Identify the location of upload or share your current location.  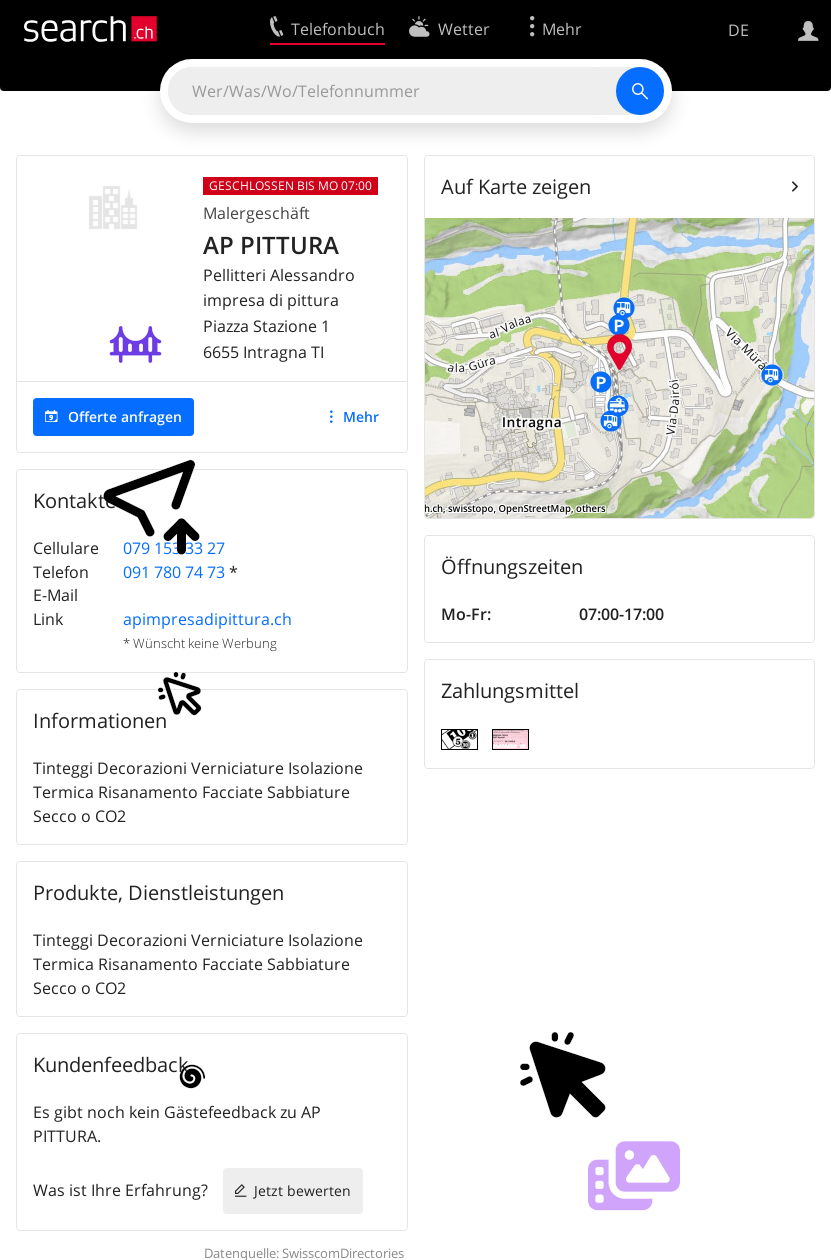
(150, 505).